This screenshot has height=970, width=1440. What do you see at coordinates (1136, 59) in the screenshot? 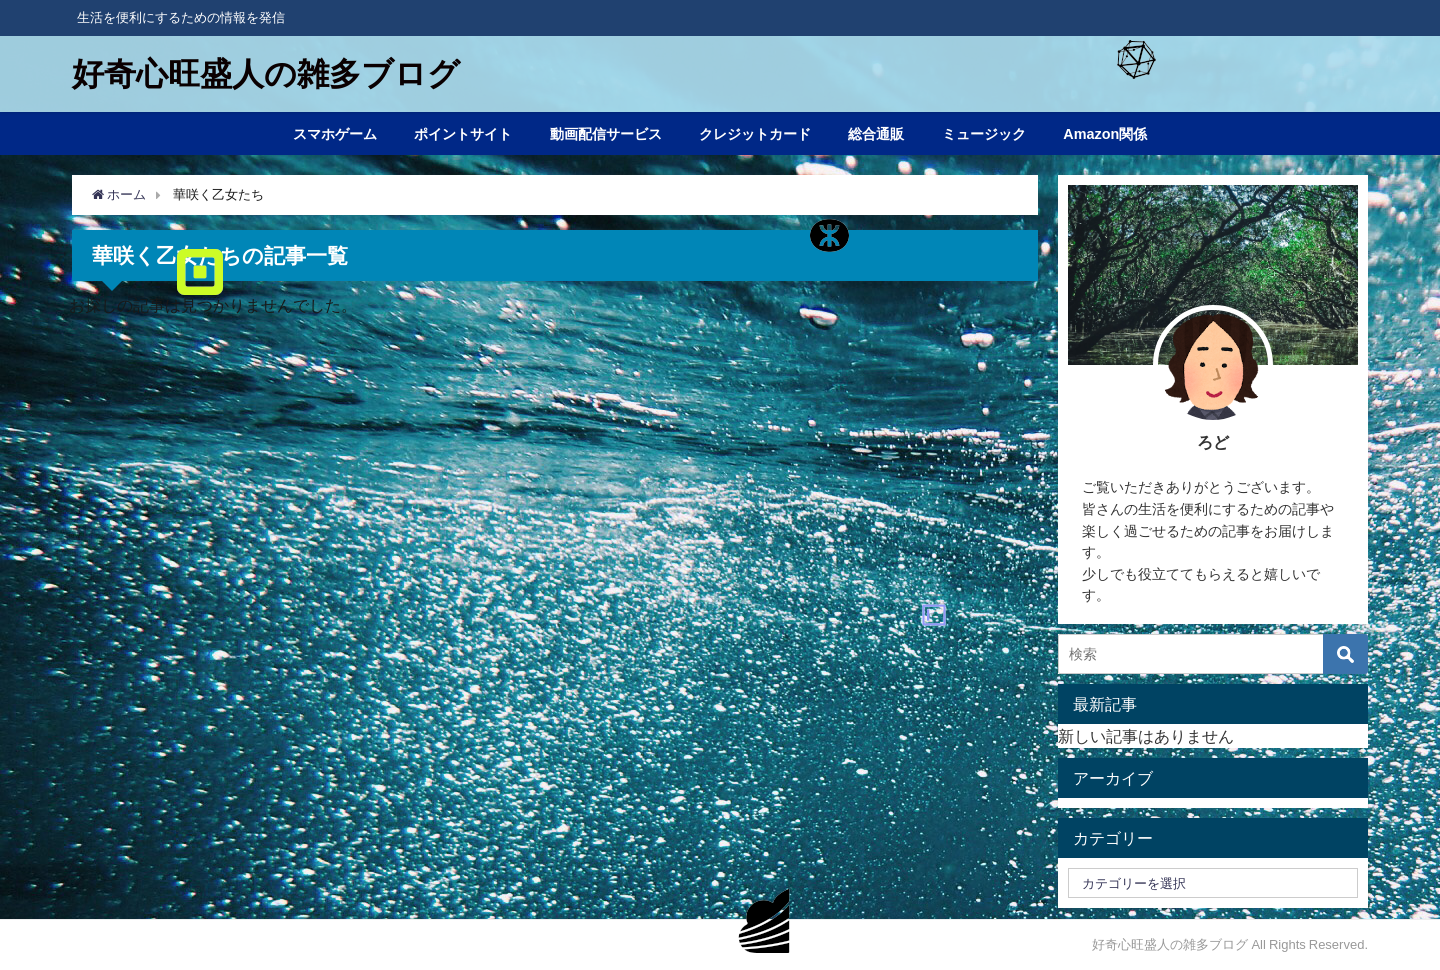
I see `open SageMath mathematical software` at bounding box center [1136, 59].